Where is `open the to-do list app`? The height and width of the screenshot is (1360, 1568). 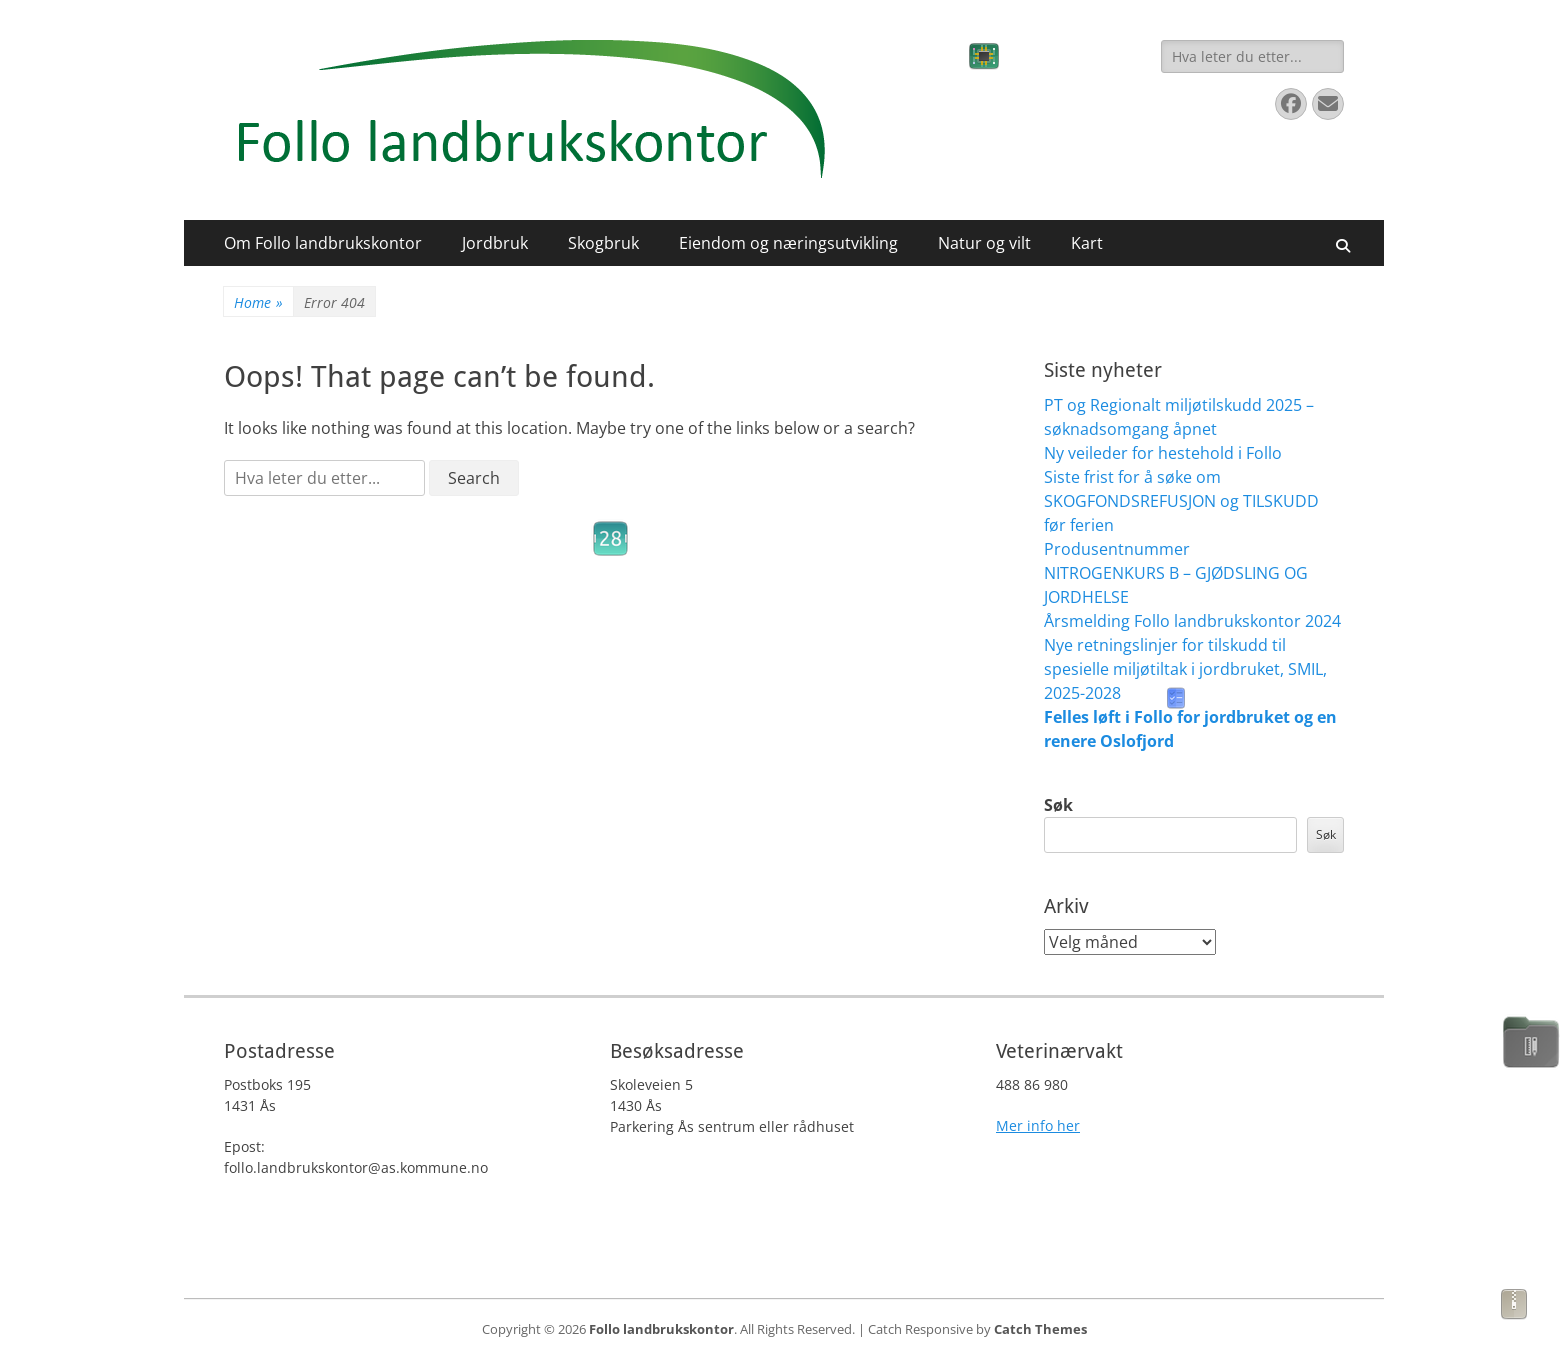 open the to-do list app is located at coordinates (1176, 698).